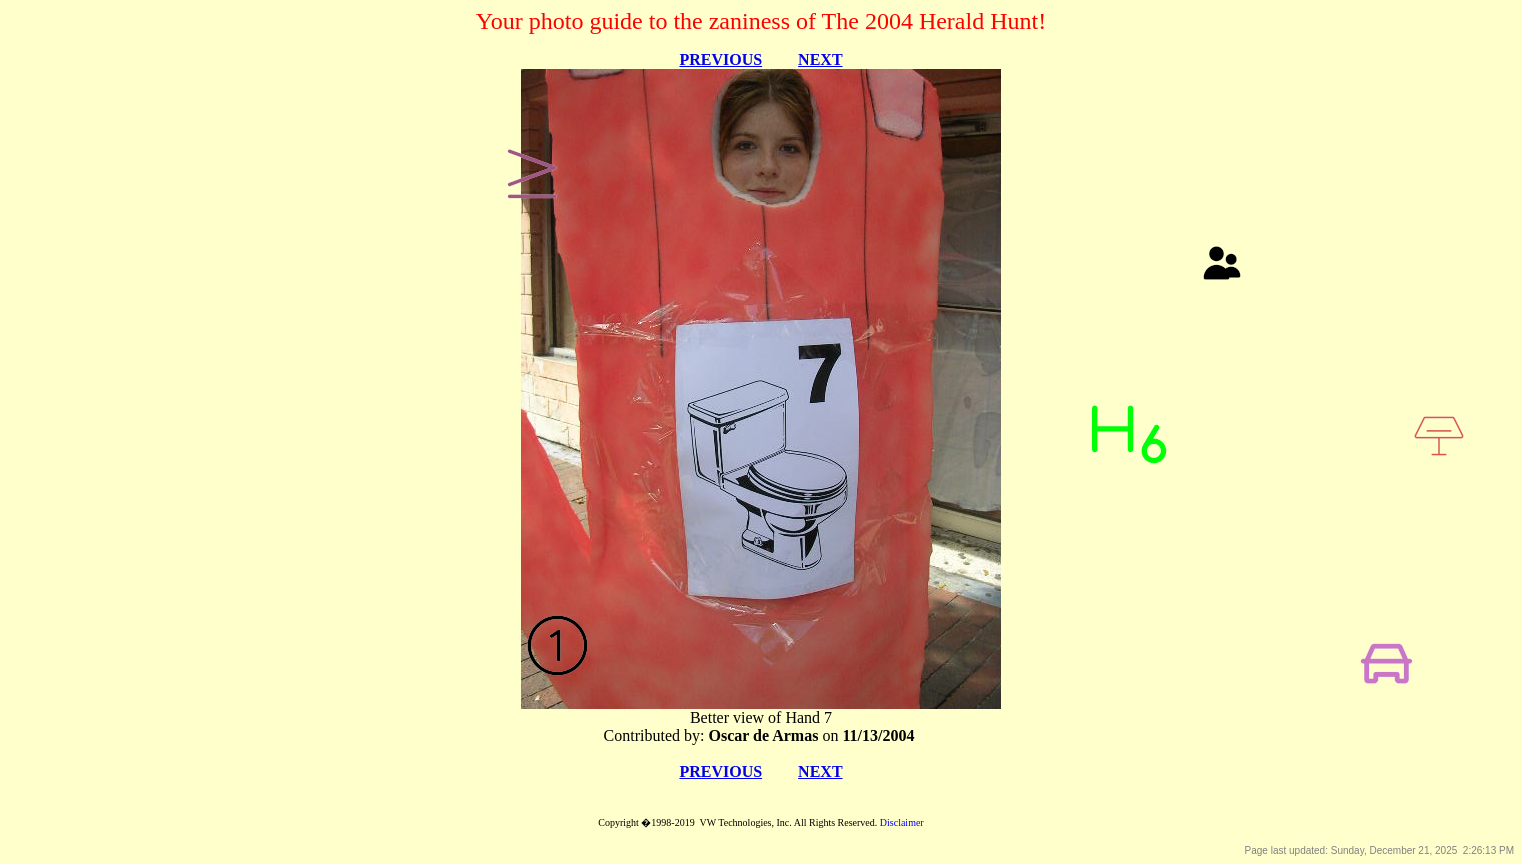  Describe the element at coordinates (531, 175) in the screenshot. I see `indicates a value is greater than or equal to a threshold` at that location.